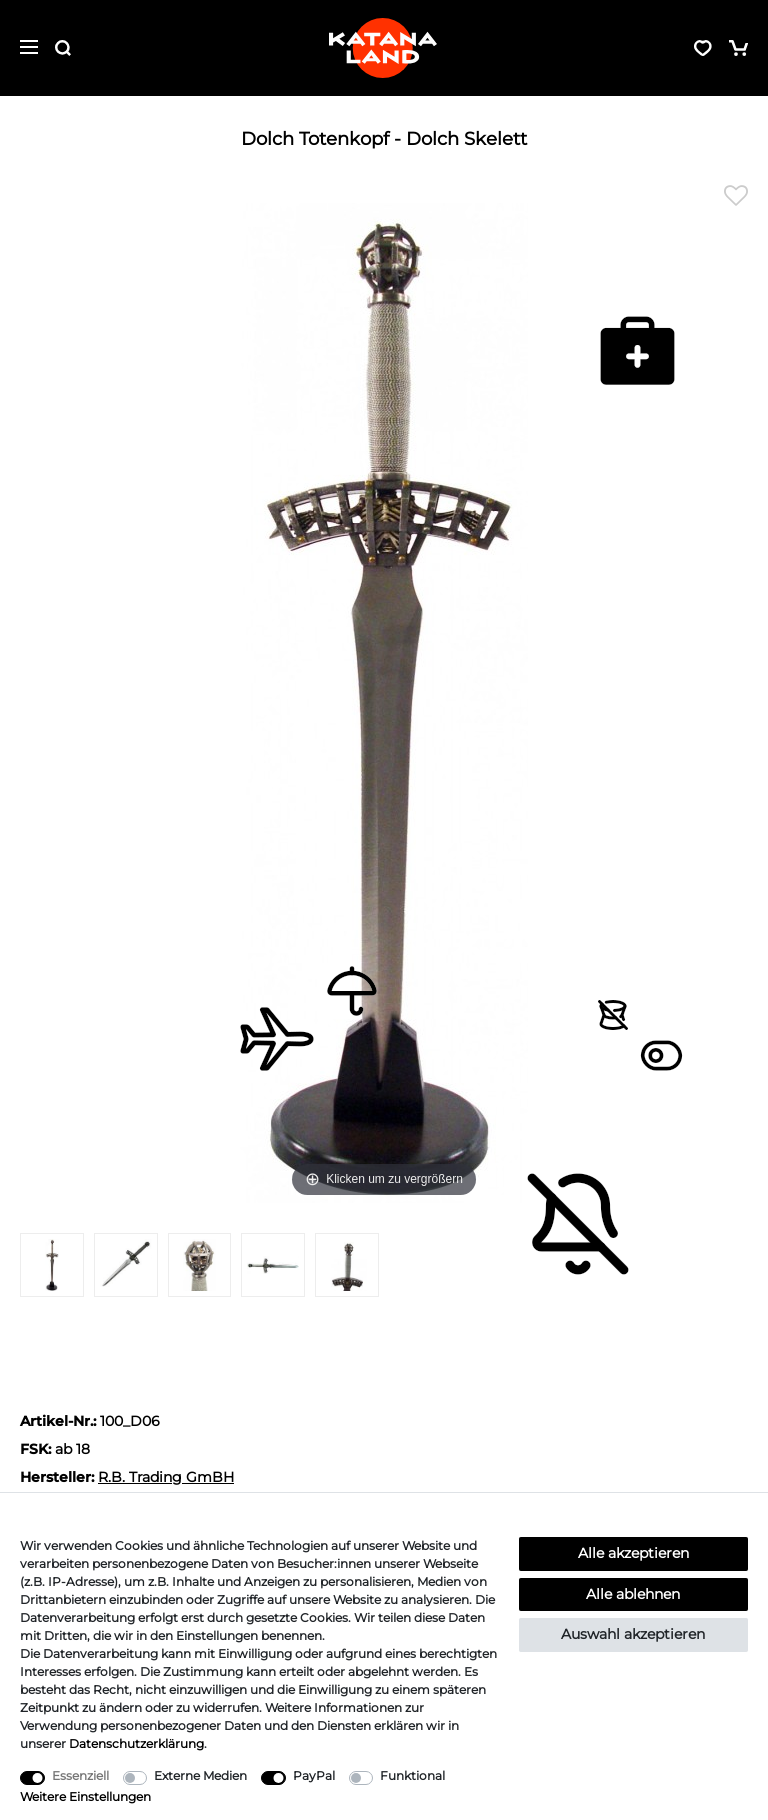  Describe the element at coordinates (637, 353) in the screenshot. I see `access medical or health resources` at that location.